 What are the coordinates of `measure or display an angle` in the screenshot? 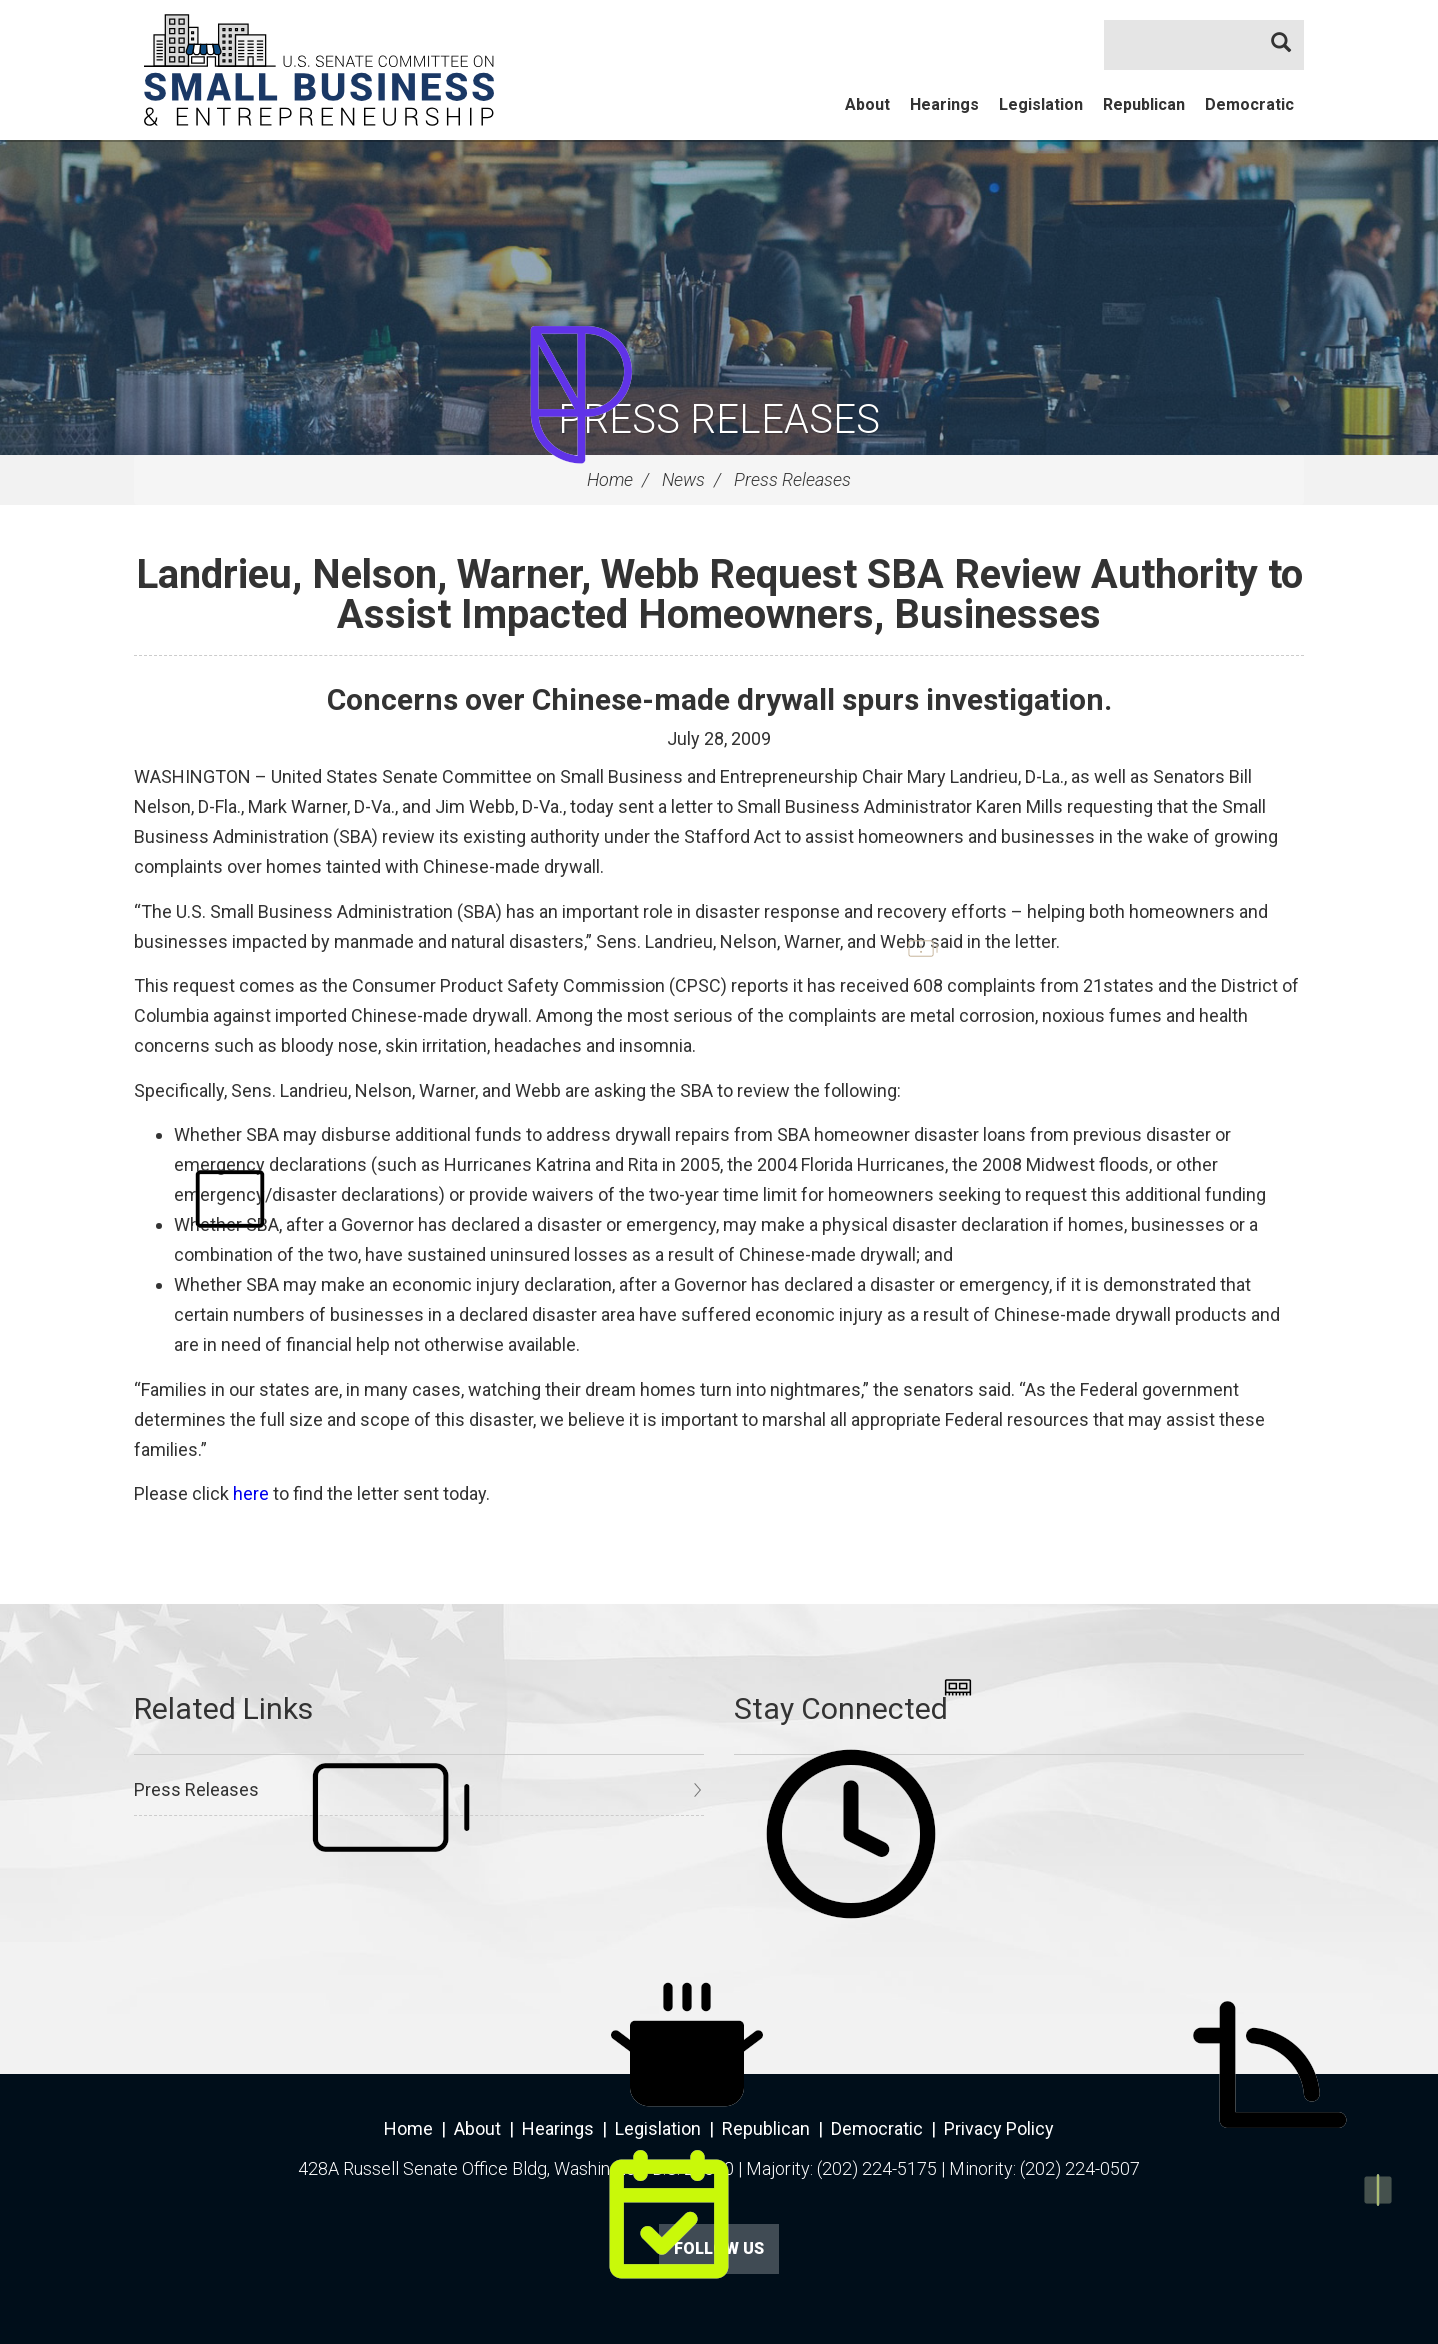 It's located at (1264, 2072).